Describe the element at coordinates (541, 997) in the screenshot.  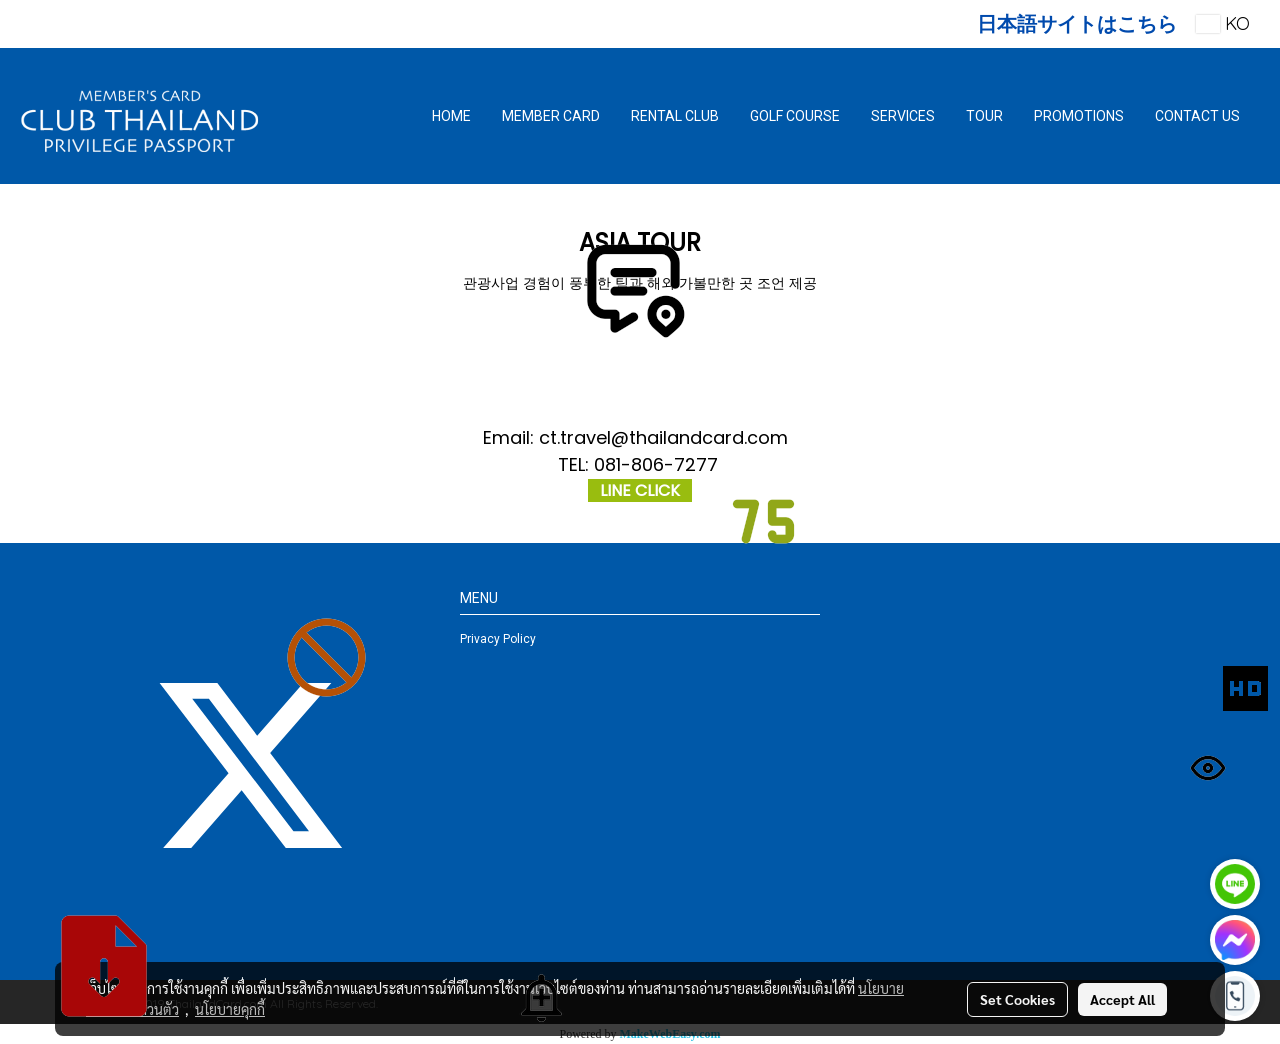
I see `add a new alert or notification` at that location.